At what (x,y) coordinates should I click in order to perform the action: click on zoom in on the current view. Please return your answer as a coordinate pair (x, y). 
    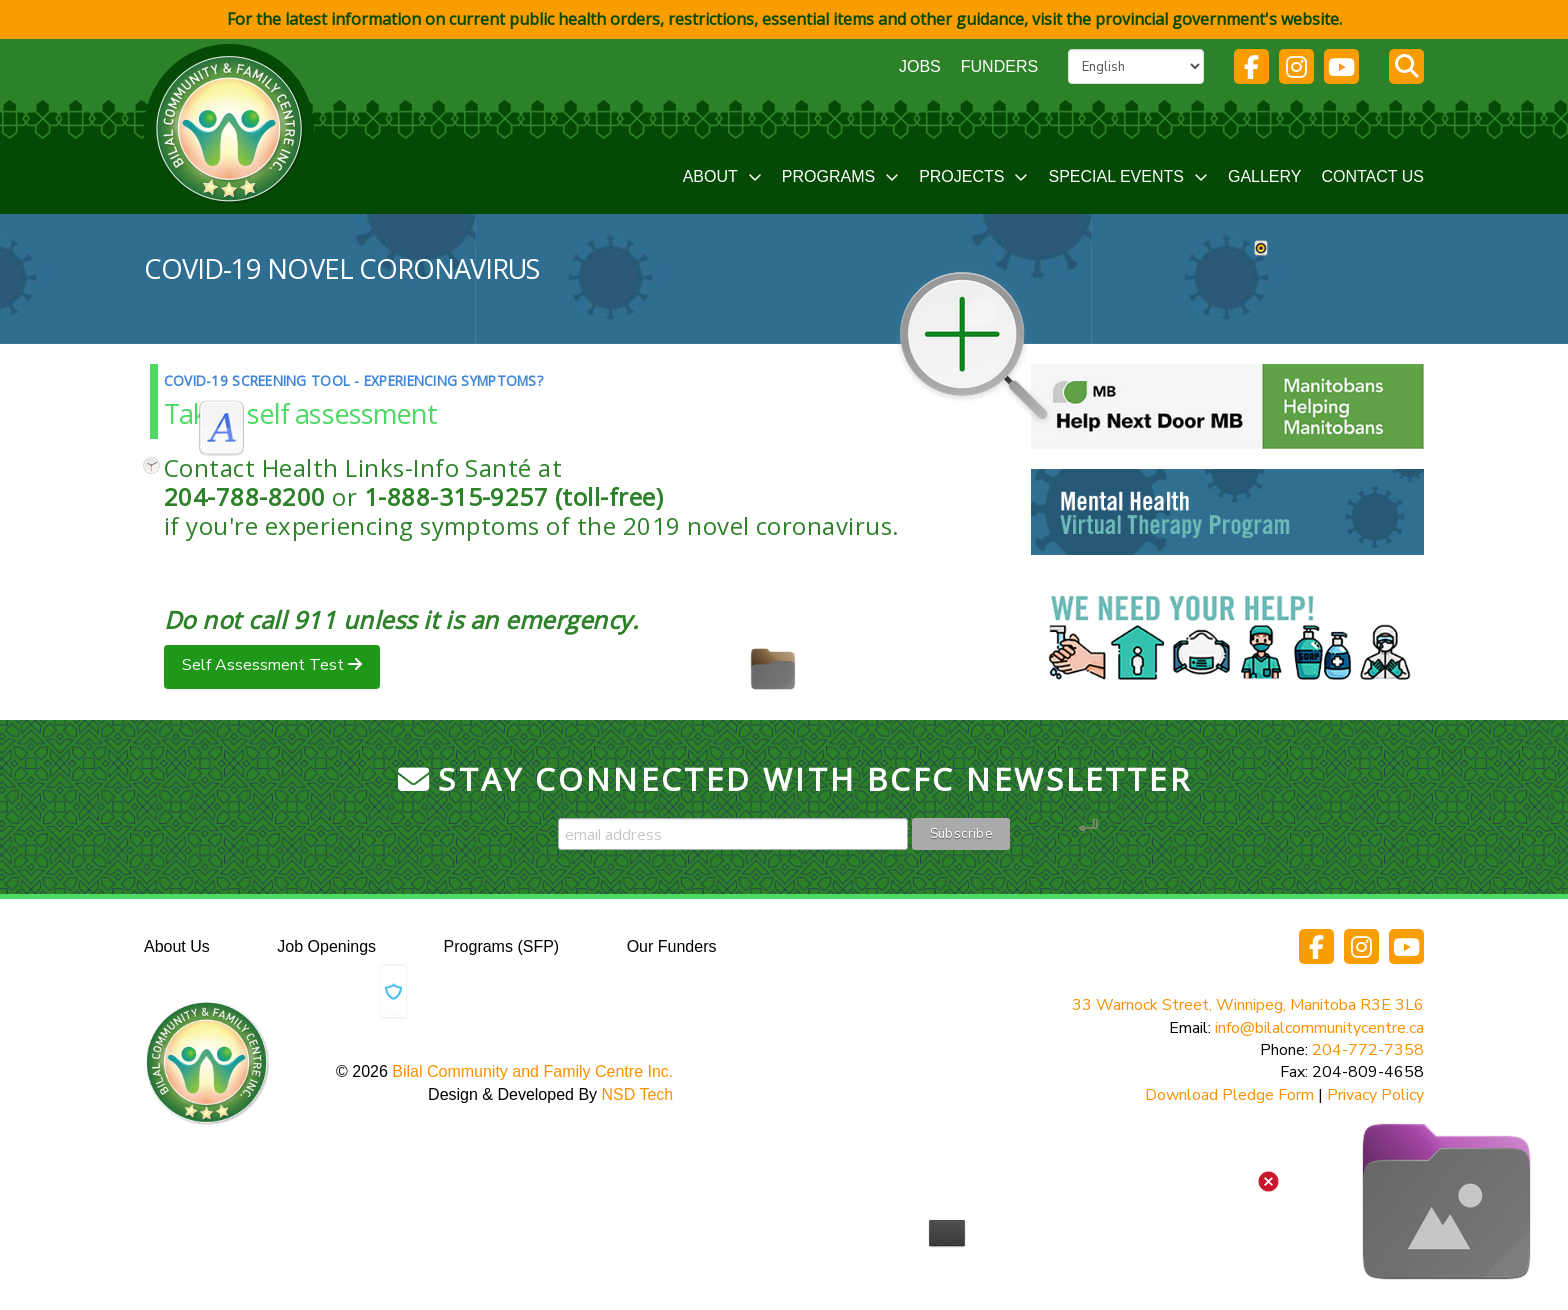
    Looking at the image, I should click on (972, 344).